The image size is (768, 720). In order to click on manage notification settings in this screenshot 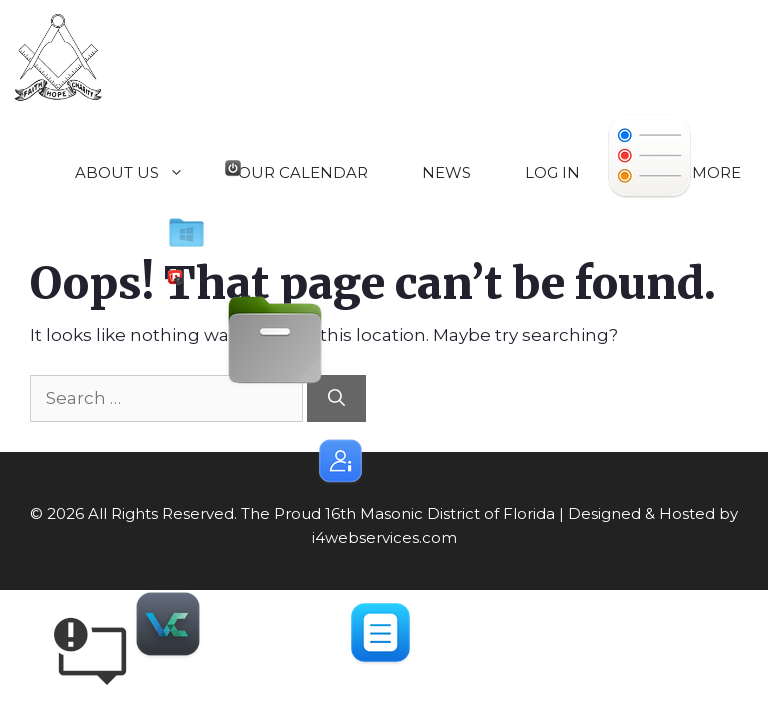, I will do `click(92, 651)`.